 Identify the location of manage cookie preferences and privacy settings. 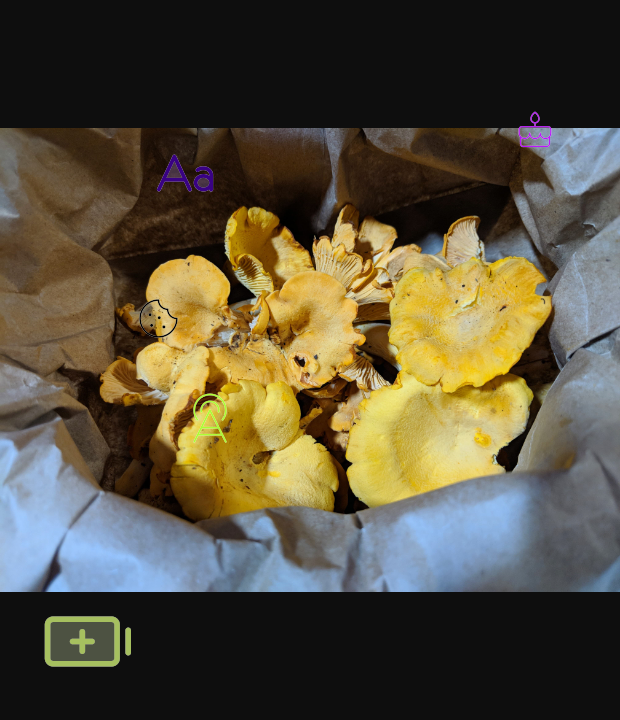
(158, 318).